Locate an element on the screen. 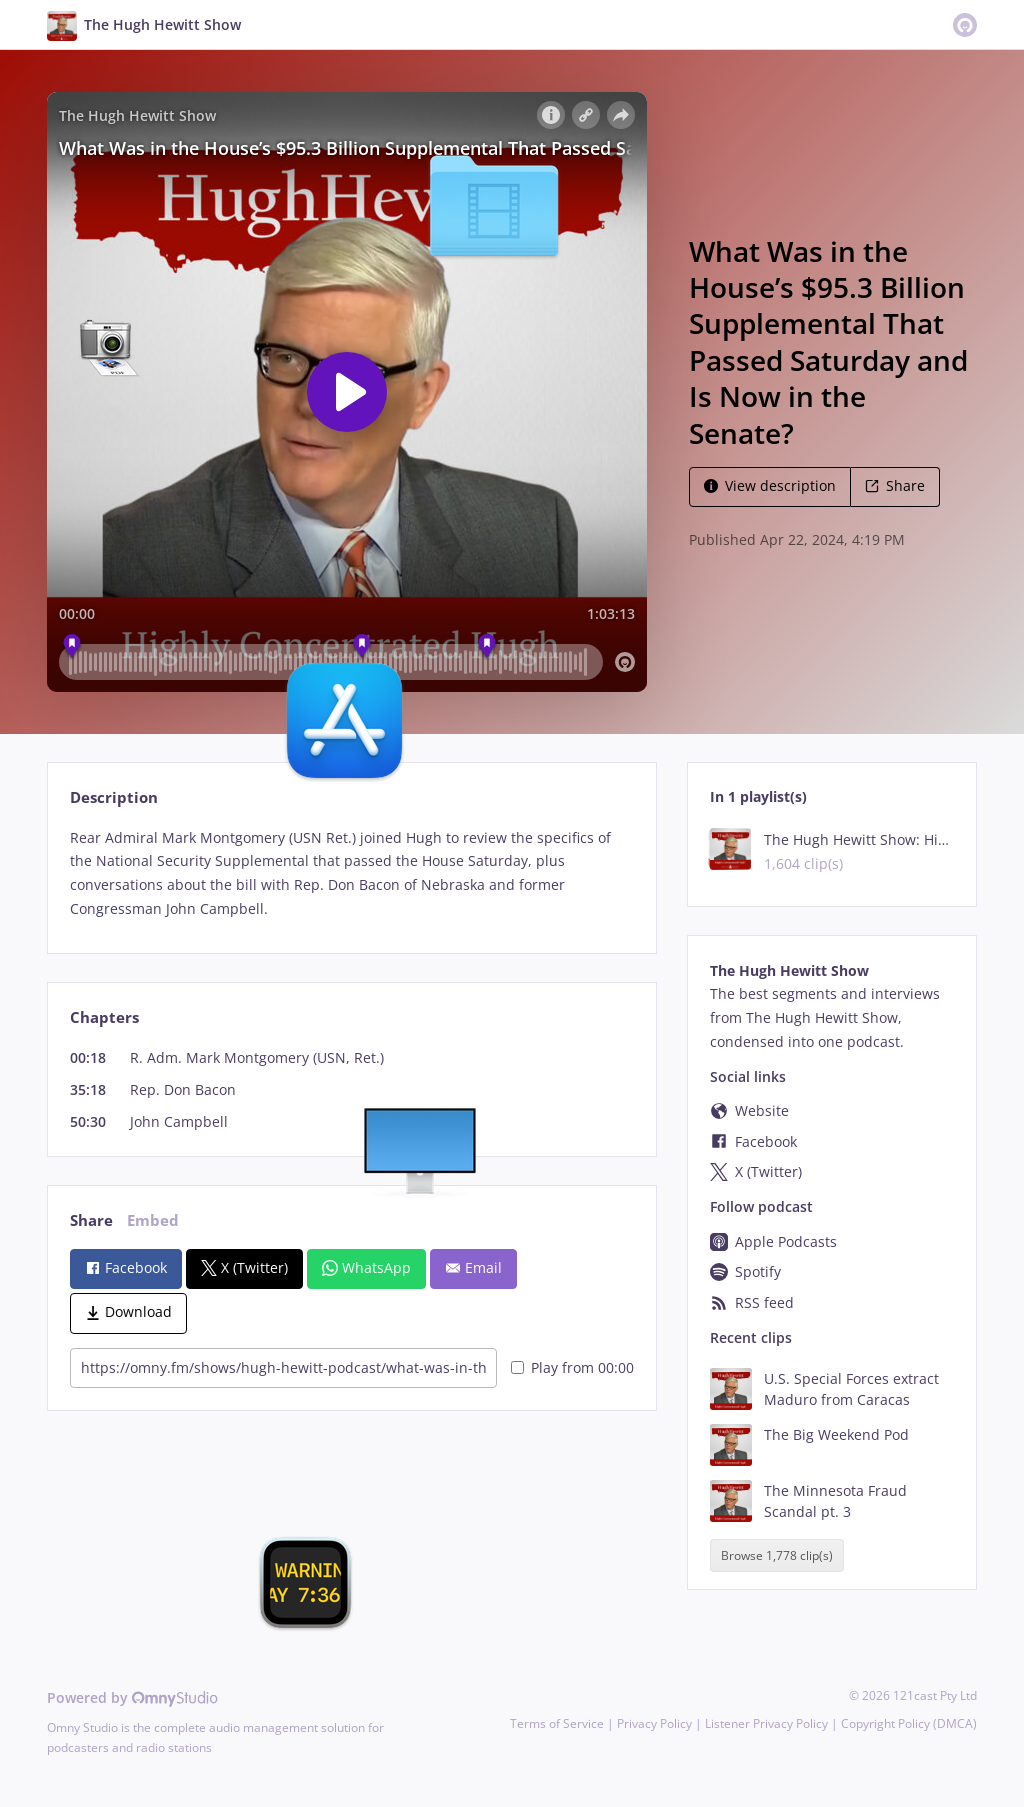 The image size is (1024, 1807). view application storage usage is located at coordinates (344, 720).